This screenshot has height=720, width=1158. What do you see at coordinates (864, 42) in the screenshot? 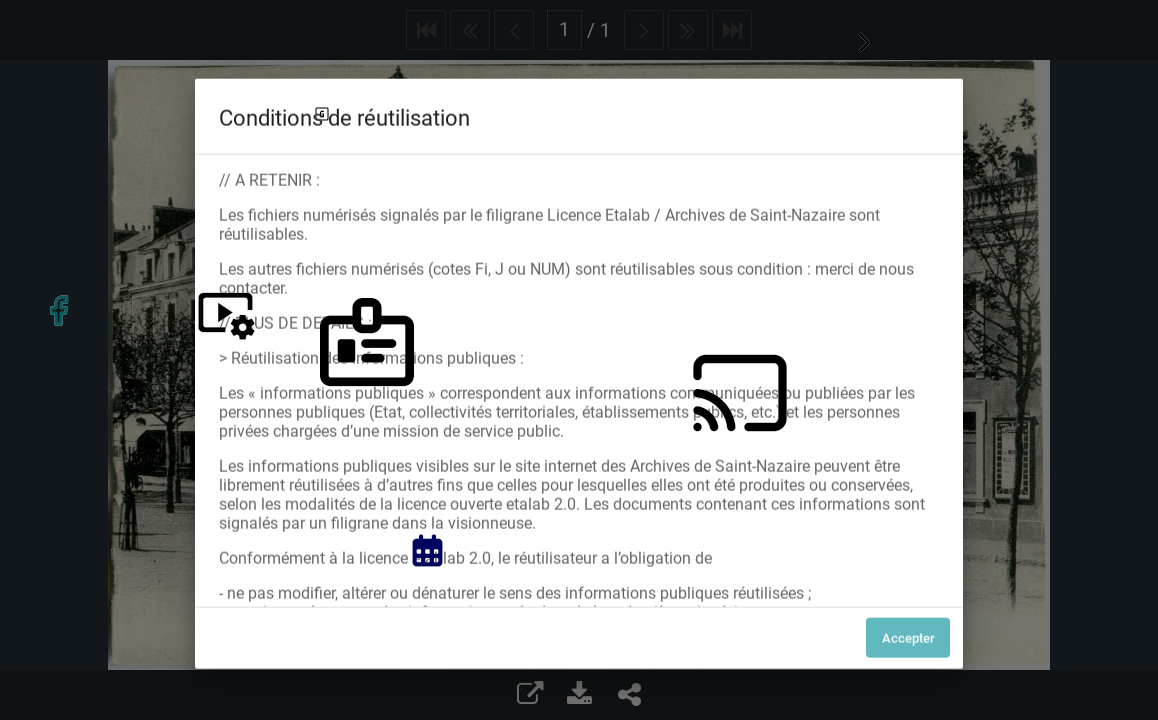
I see `navigate to the next item or page` at bounding box center [864, 42].